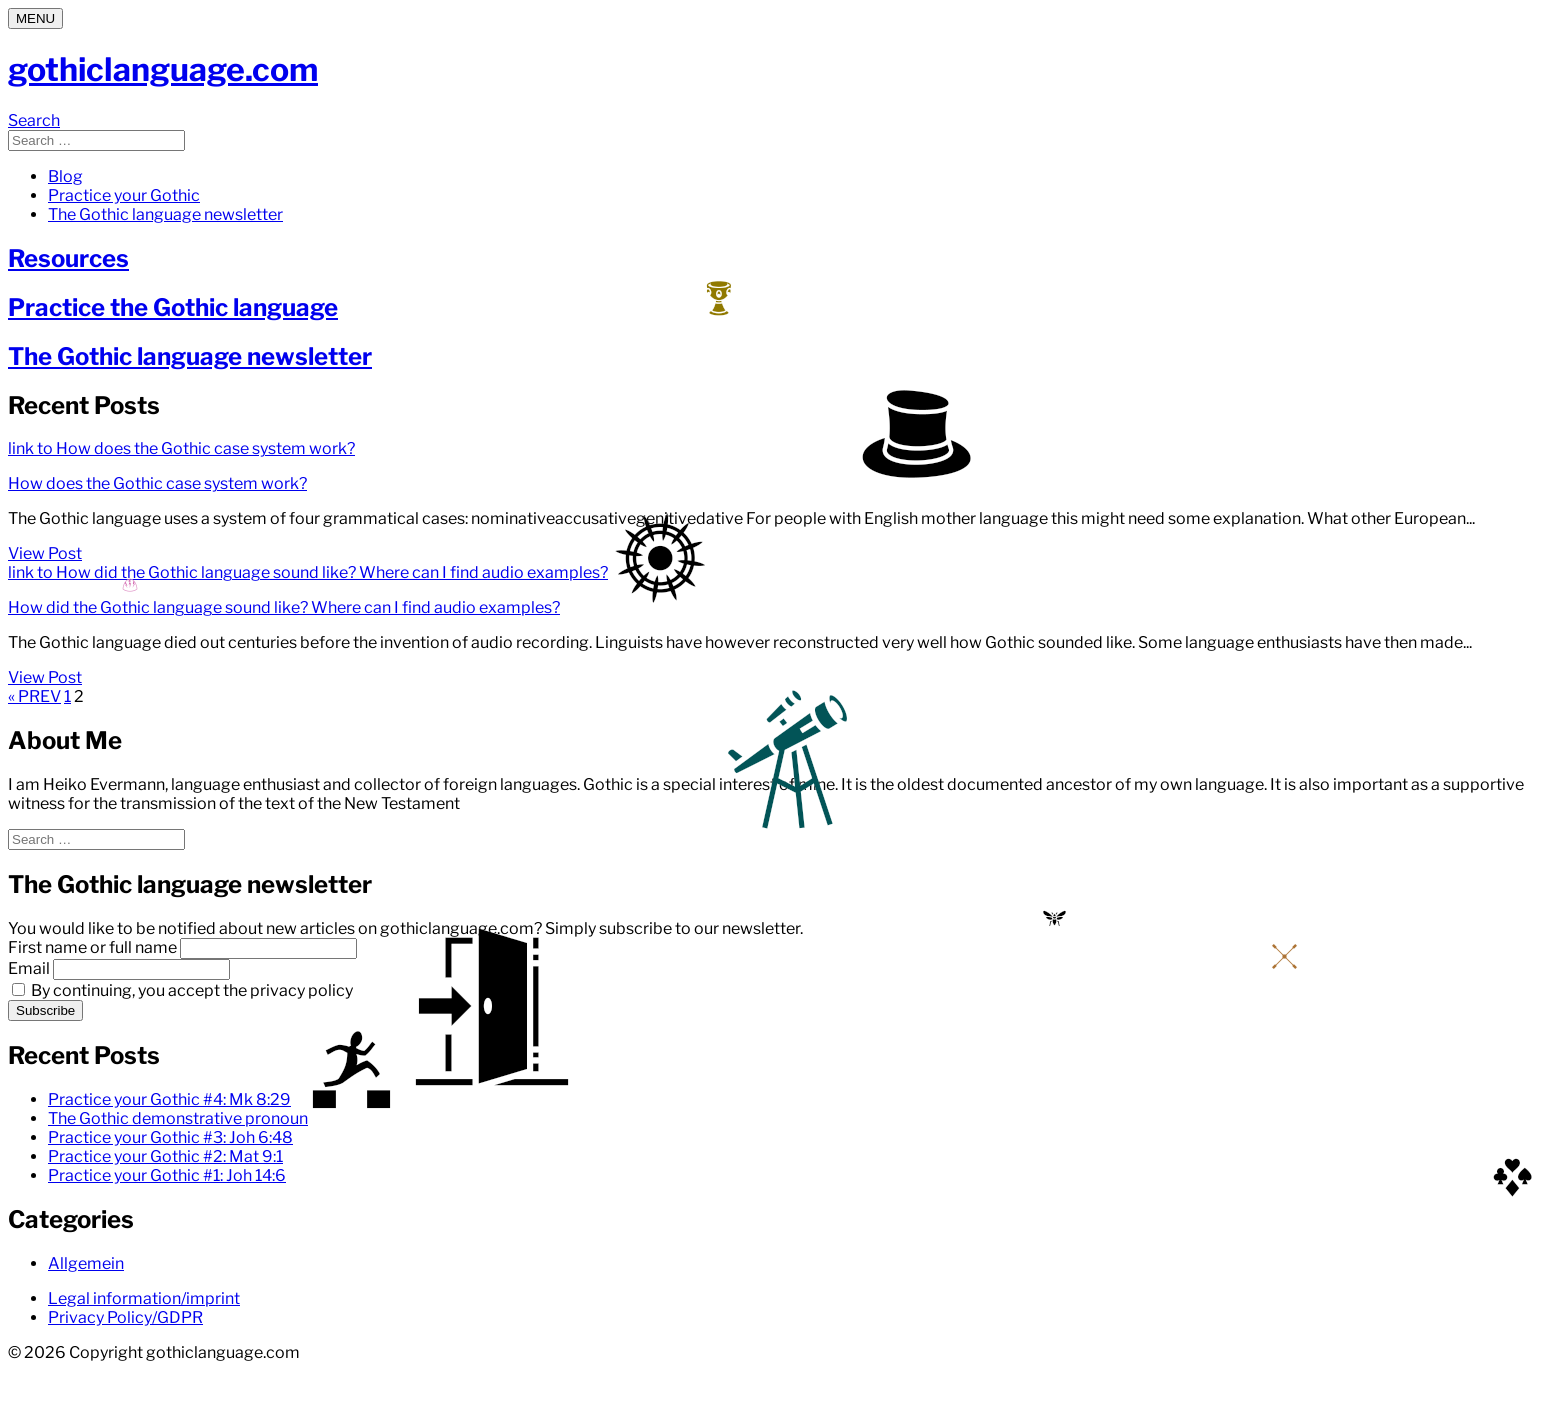 This screenshot has width=1568, height=1413. Describe the element at coordinates (787, 759) in the screenshot. I see `explore or discover new content` at that location.